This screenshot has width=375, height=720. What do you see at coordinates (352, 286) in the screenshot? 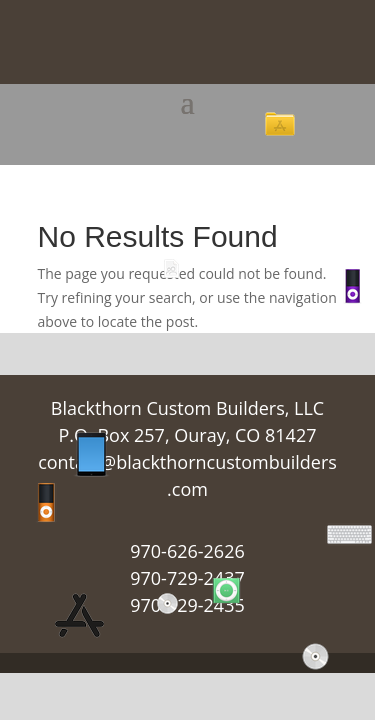
I see `iPod nano device in purple` at bounding box center [352, 286].